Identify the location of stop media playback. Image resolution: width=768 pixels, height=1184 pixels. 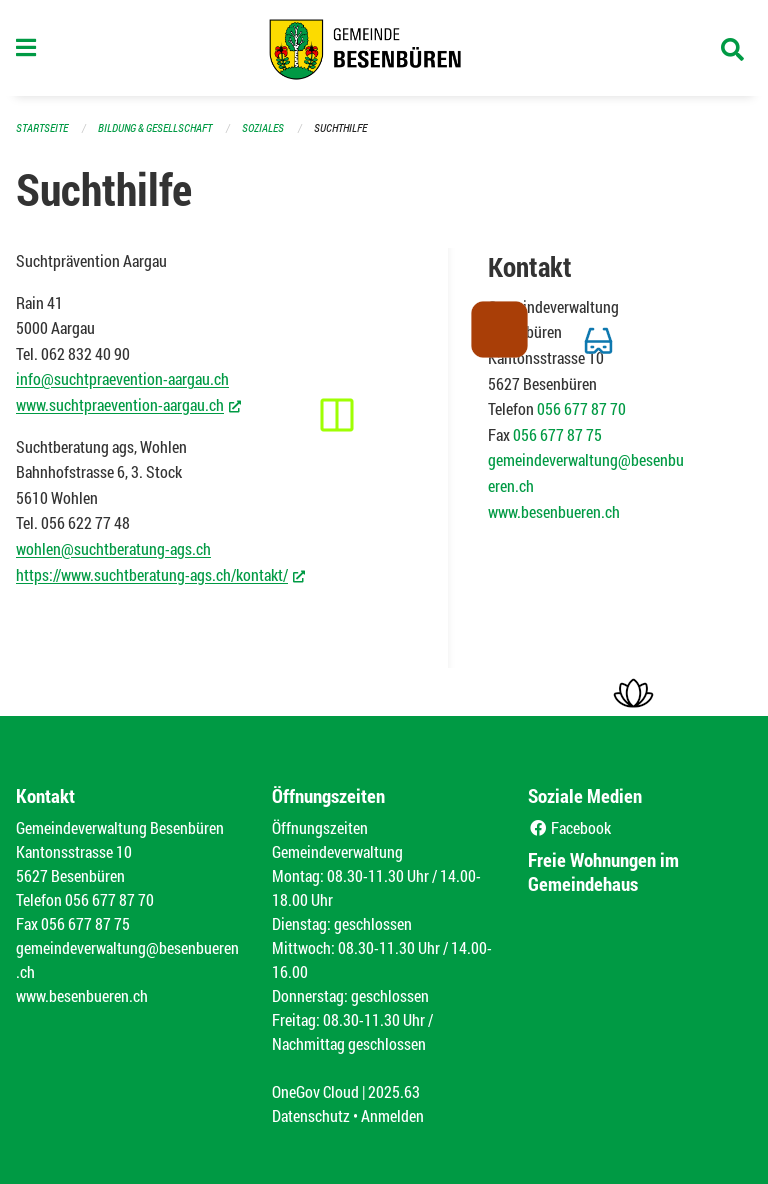
(499, 329).